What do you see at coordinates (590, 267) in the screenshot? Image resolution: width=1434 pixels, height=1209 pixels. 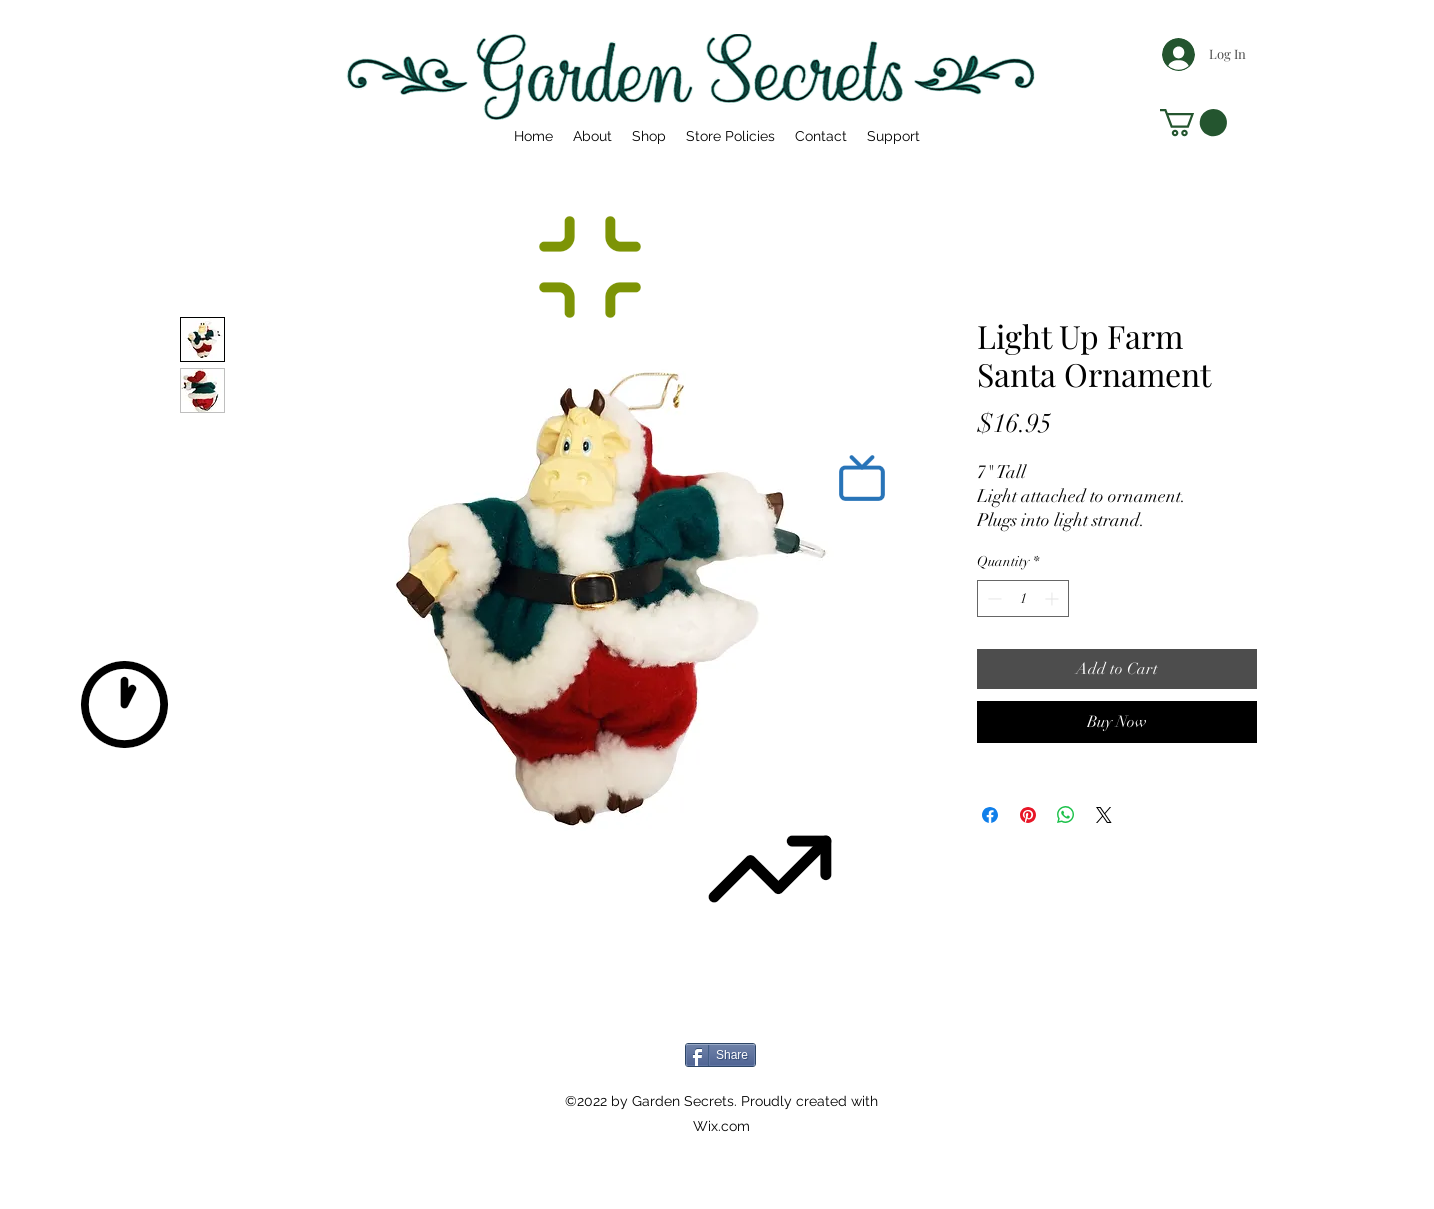 I see `minimize or exit fullscreen mode` at bounding box center [590, 267].